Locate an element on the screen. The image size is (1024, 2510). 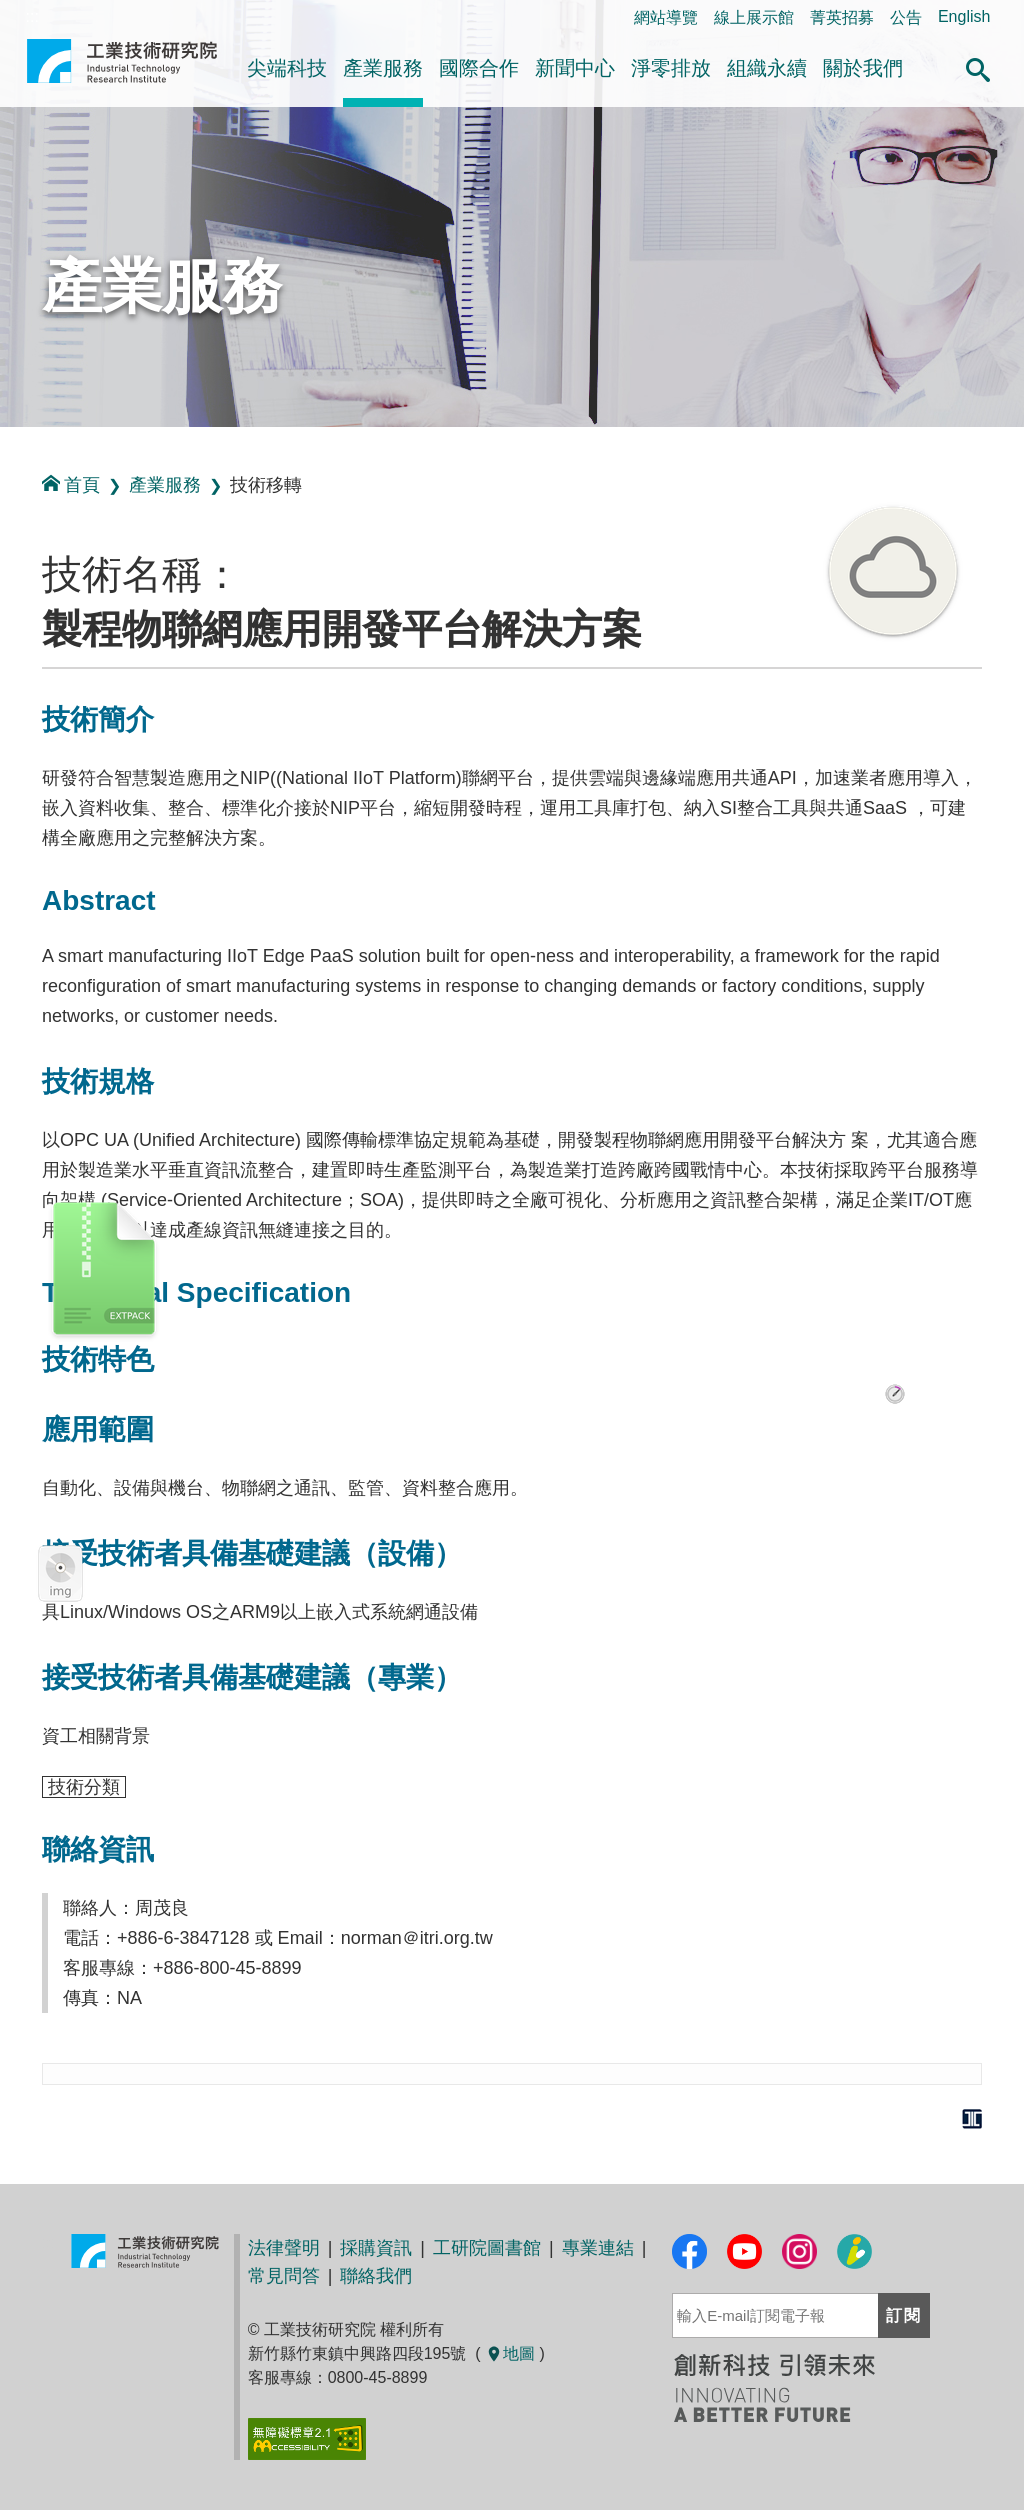
virtualbox extension pack file is located at coordinates (104, 1271).